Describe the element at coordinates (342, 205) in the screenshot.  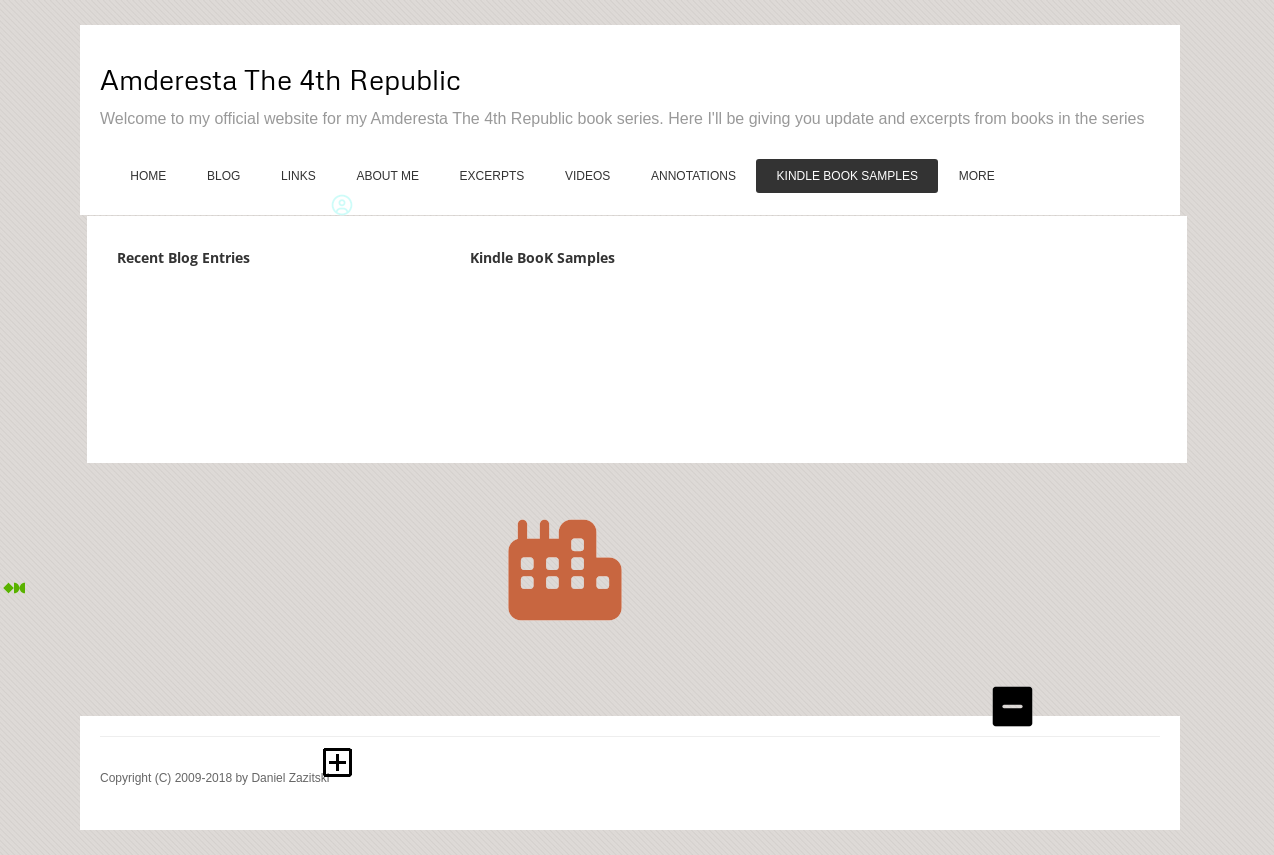
I see `view your profile` at that location.